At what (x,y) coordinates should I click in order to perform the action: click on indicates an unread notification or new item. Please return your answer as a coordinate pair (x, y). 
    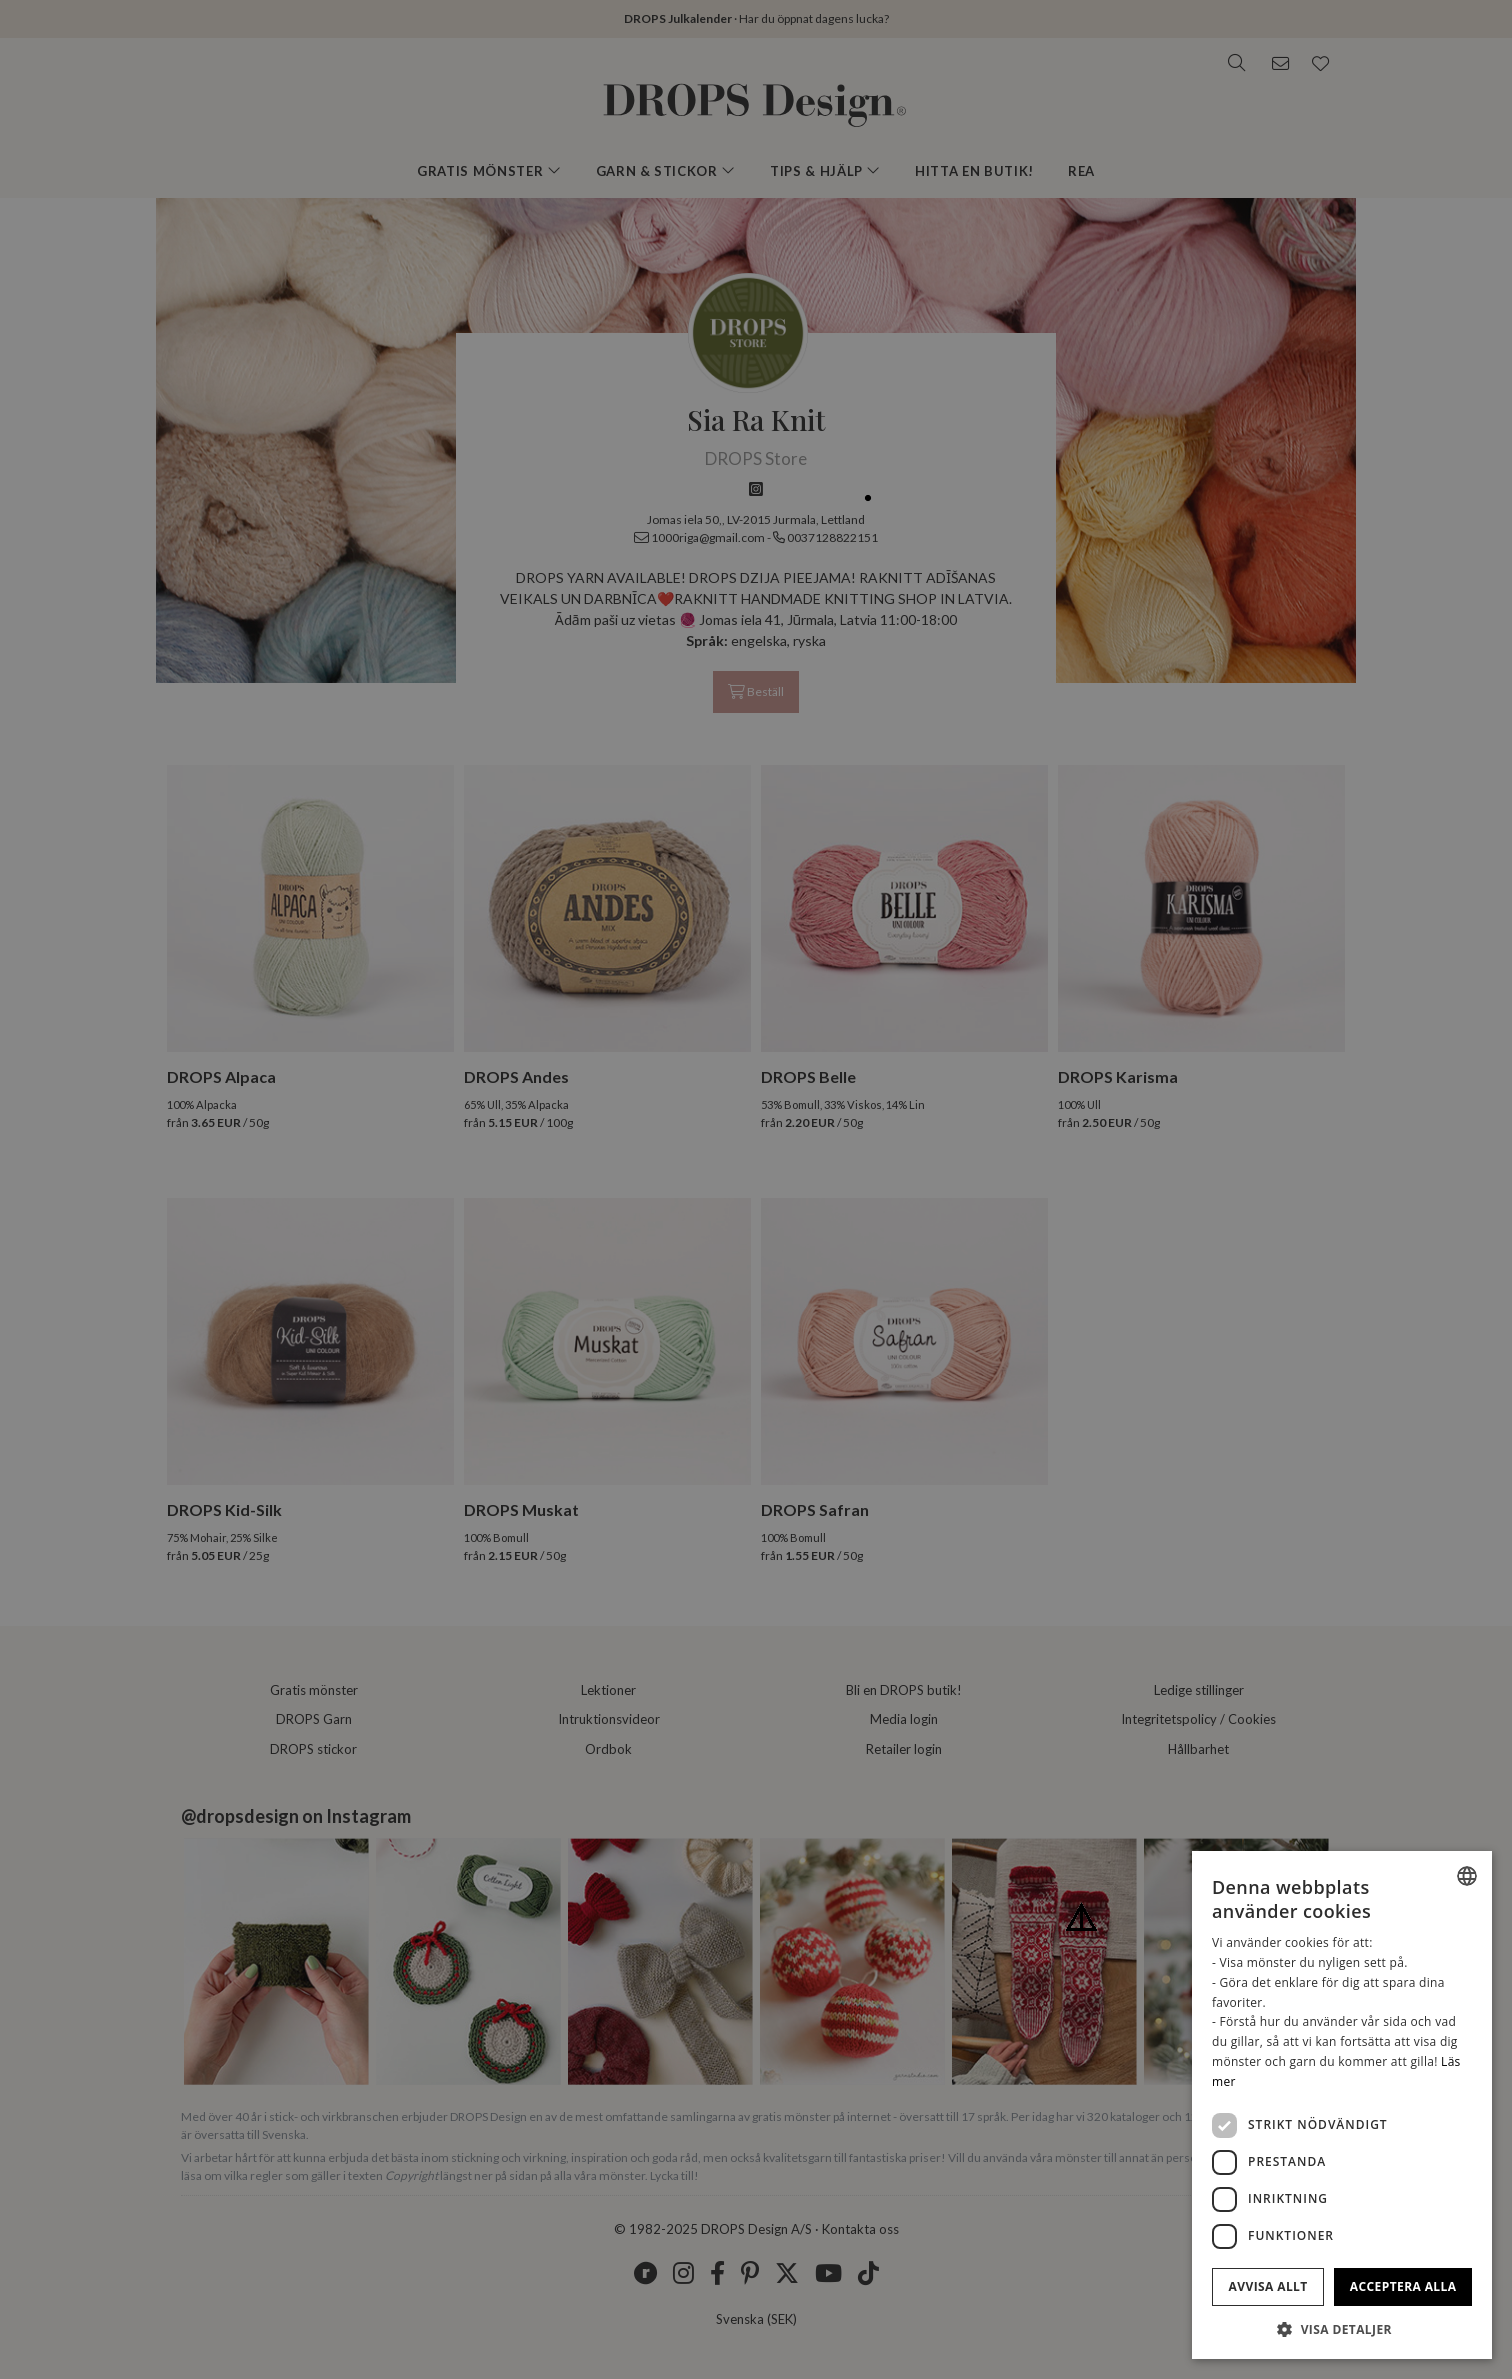
    Looking at the image, I should click on (868, 498).